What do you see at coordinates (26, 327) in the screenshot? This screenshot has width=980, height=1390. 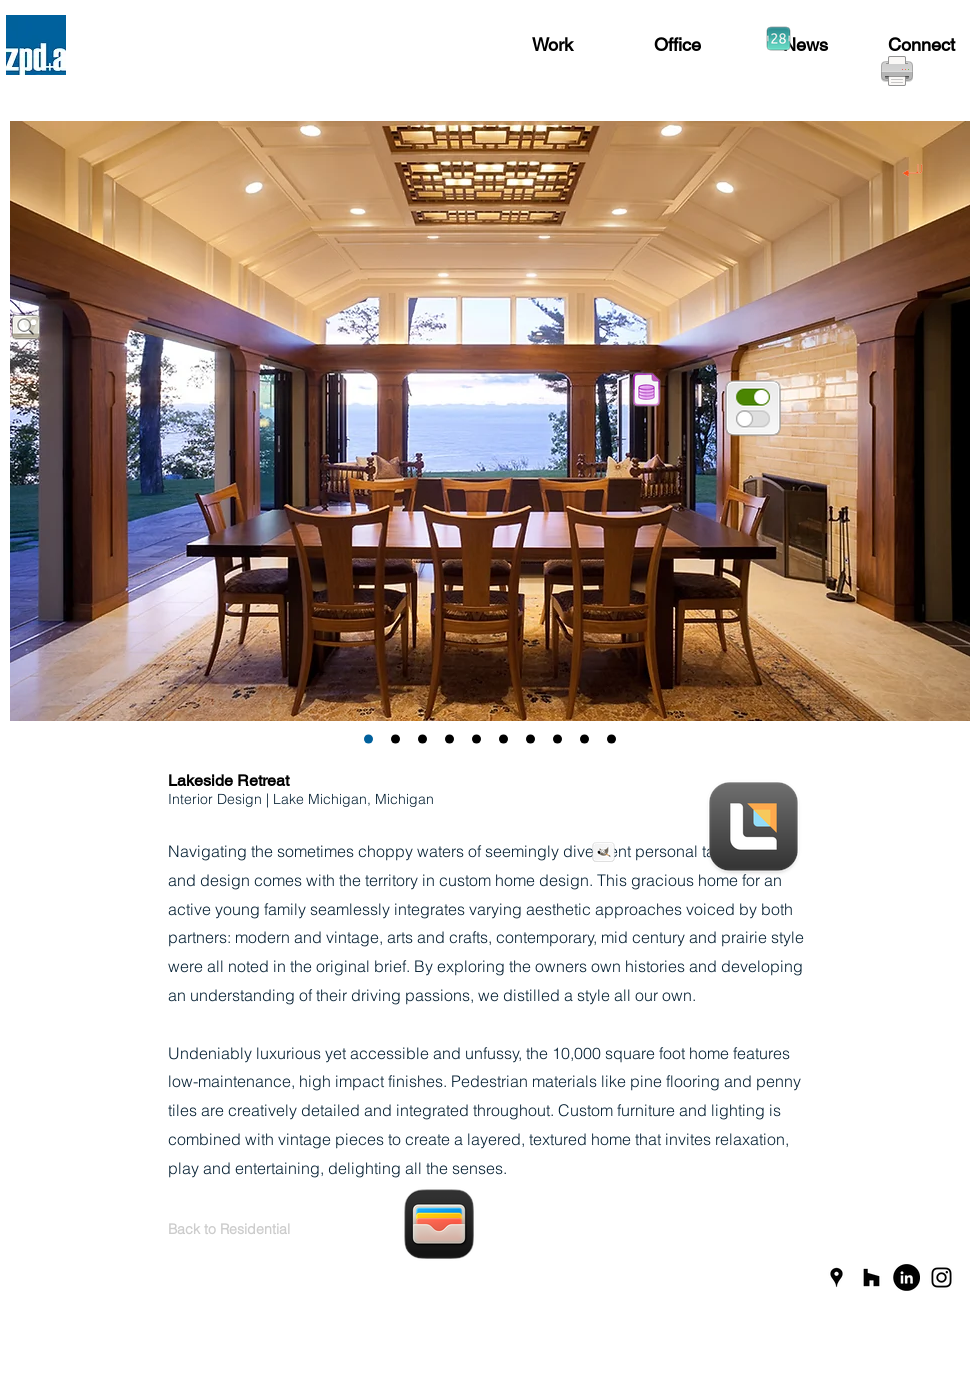 I see `open the image viewer application` at bounding box center [26, 327].